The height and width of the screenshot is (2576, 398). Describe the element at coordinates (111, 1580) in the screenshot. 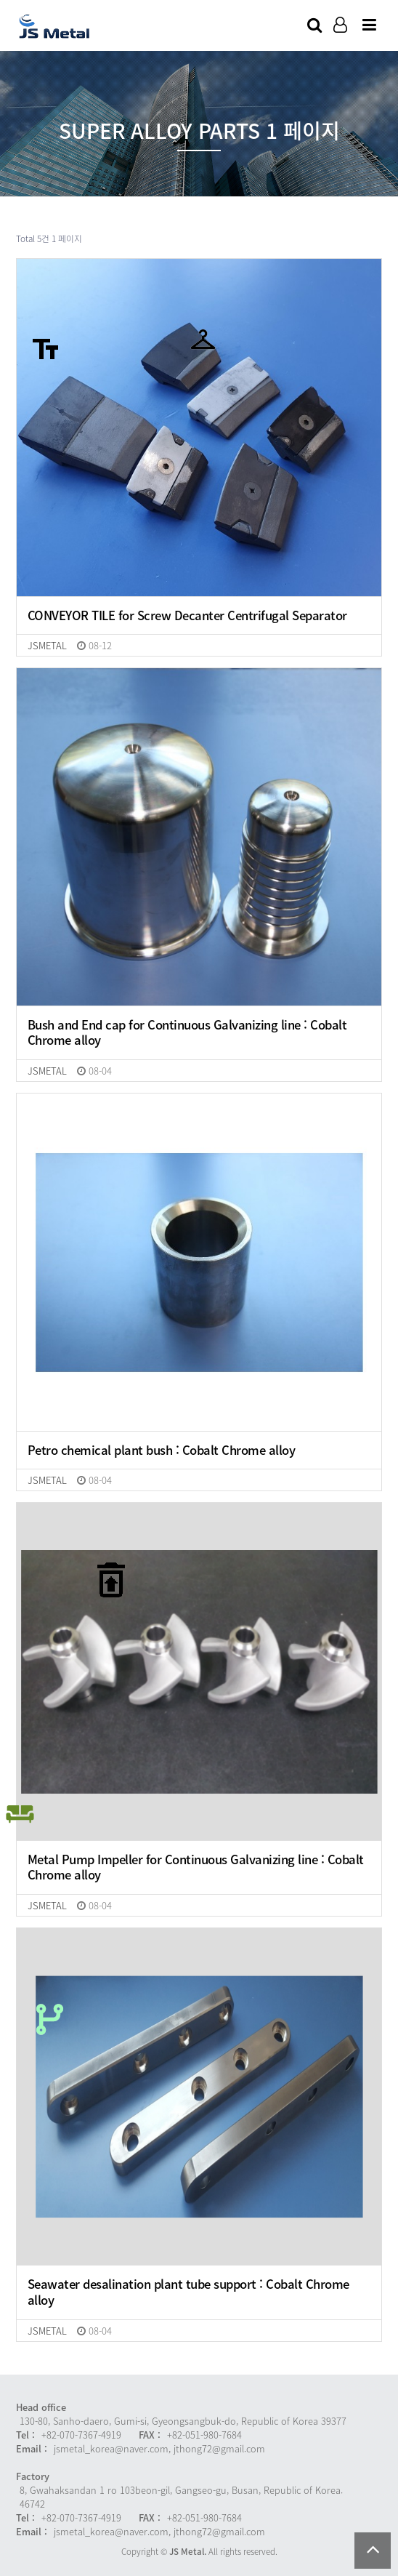

I see `restore a deleted item from trash` at that location.